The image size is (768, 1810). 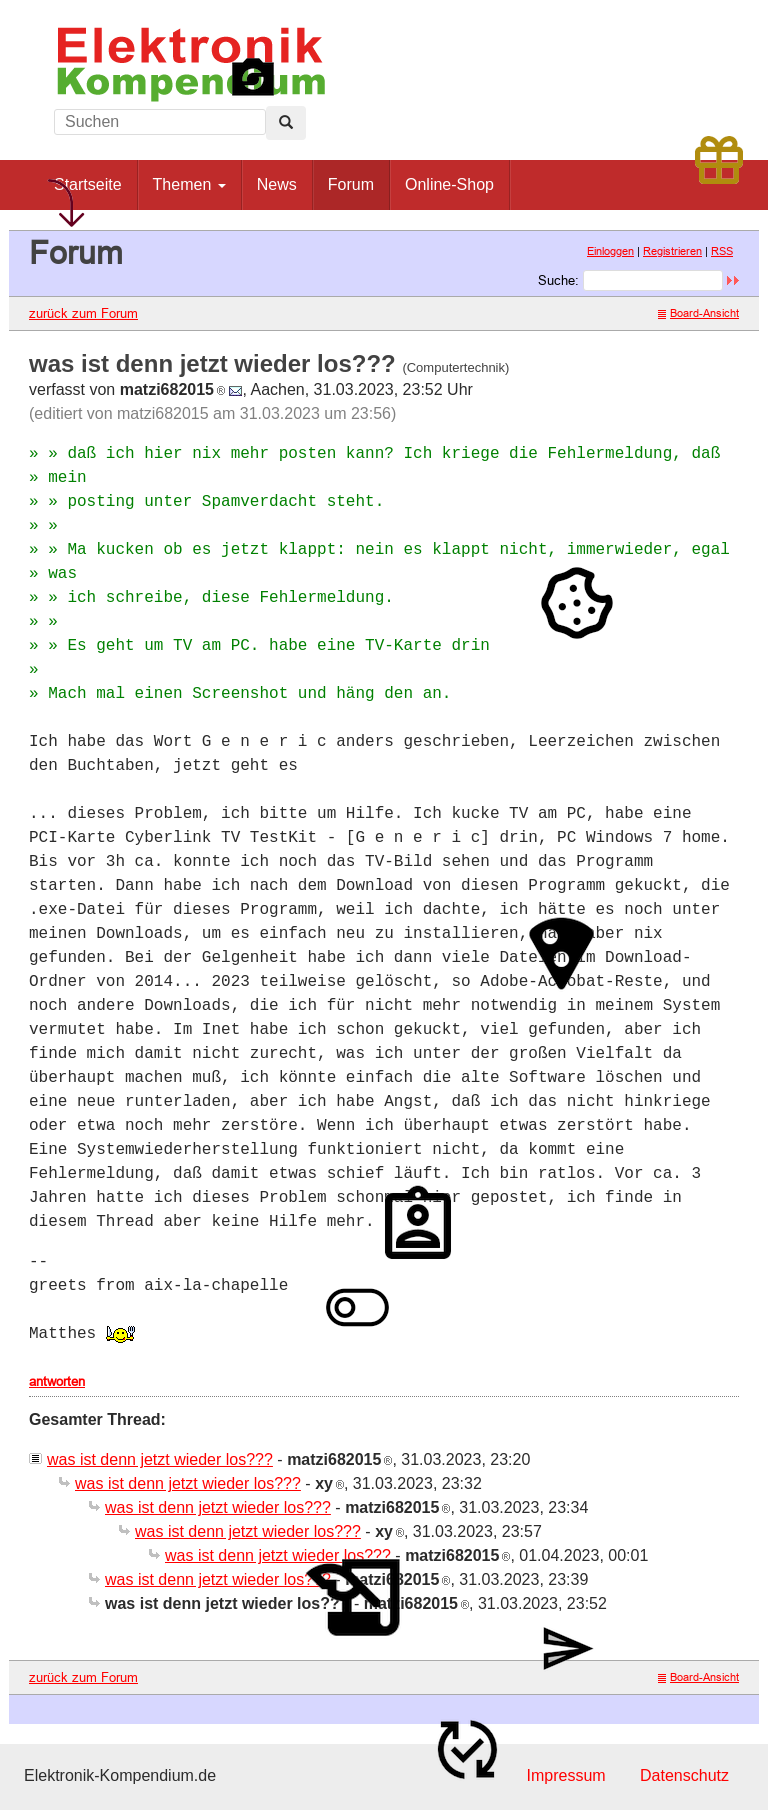 What do you see at coordinates (357, 1307) in the screenshot?
I see `toggle switch in off position` at bounding box center [357, 1307].